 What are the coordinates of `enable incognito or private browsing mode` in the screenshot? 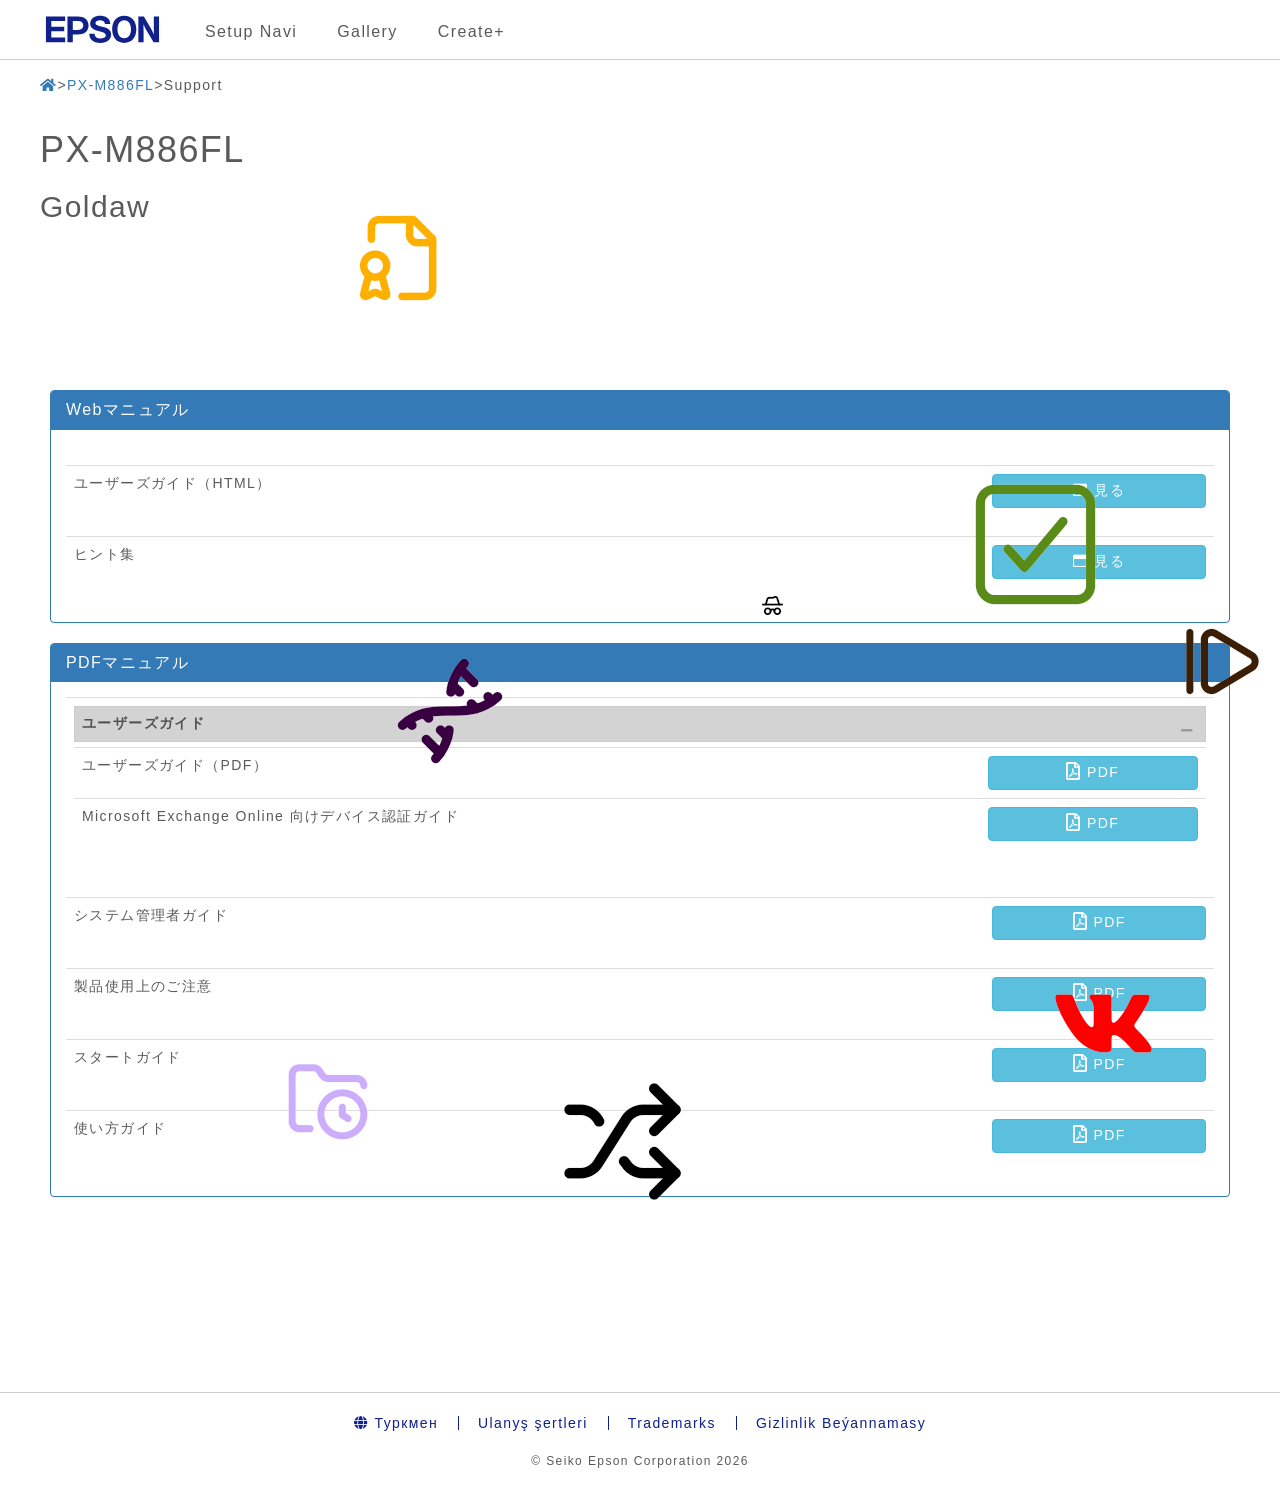 It's located at (772, 605).